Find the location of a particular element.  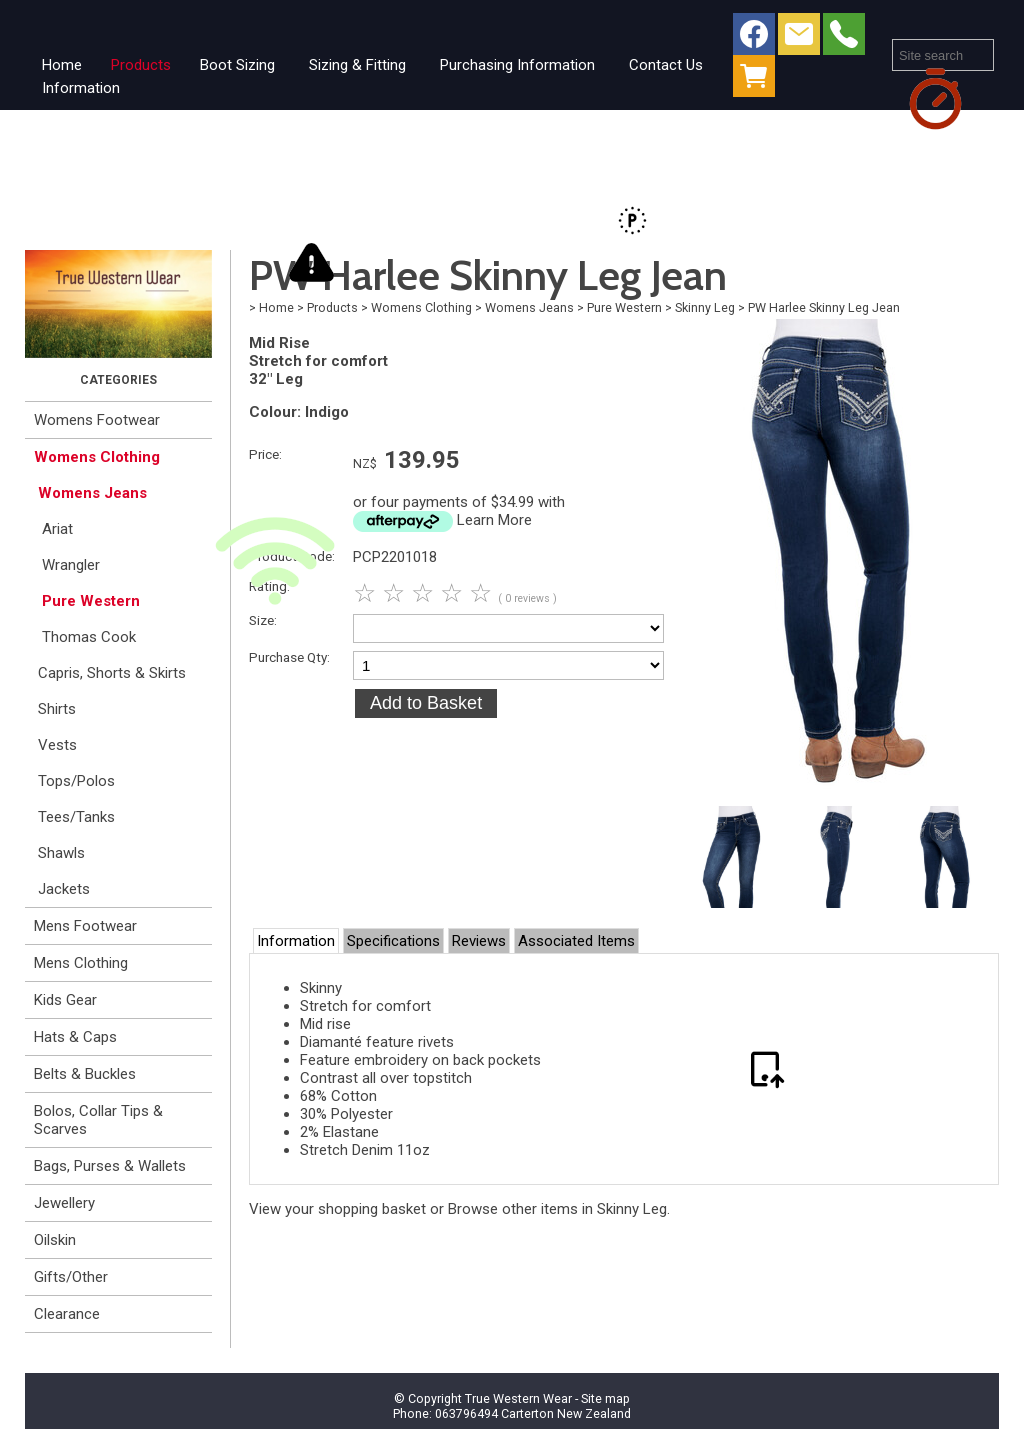

upload content to tablet device is located at coordinates (765, 1069).